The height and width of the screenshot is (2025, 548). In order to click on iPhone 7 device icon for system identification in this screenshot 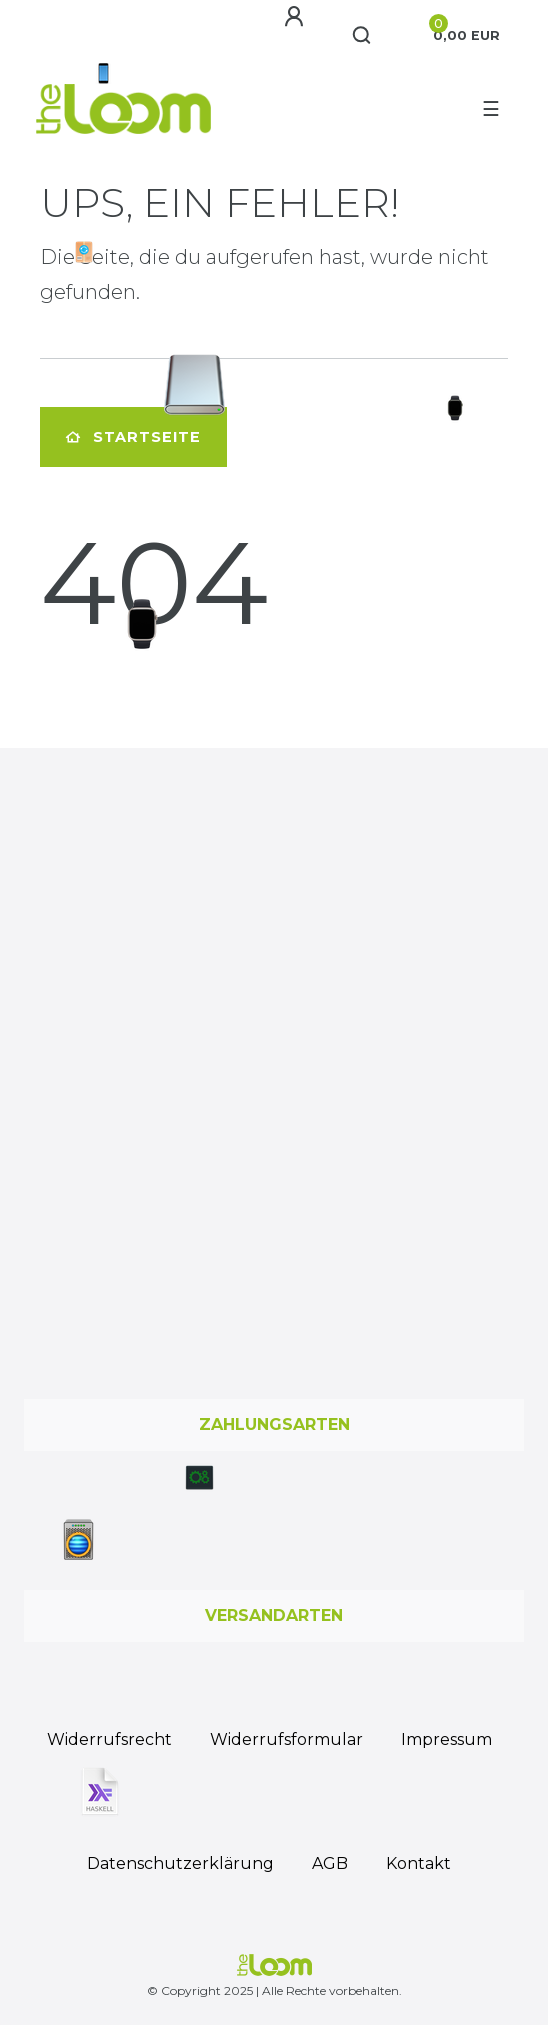, I will do `click(103, 73)`.